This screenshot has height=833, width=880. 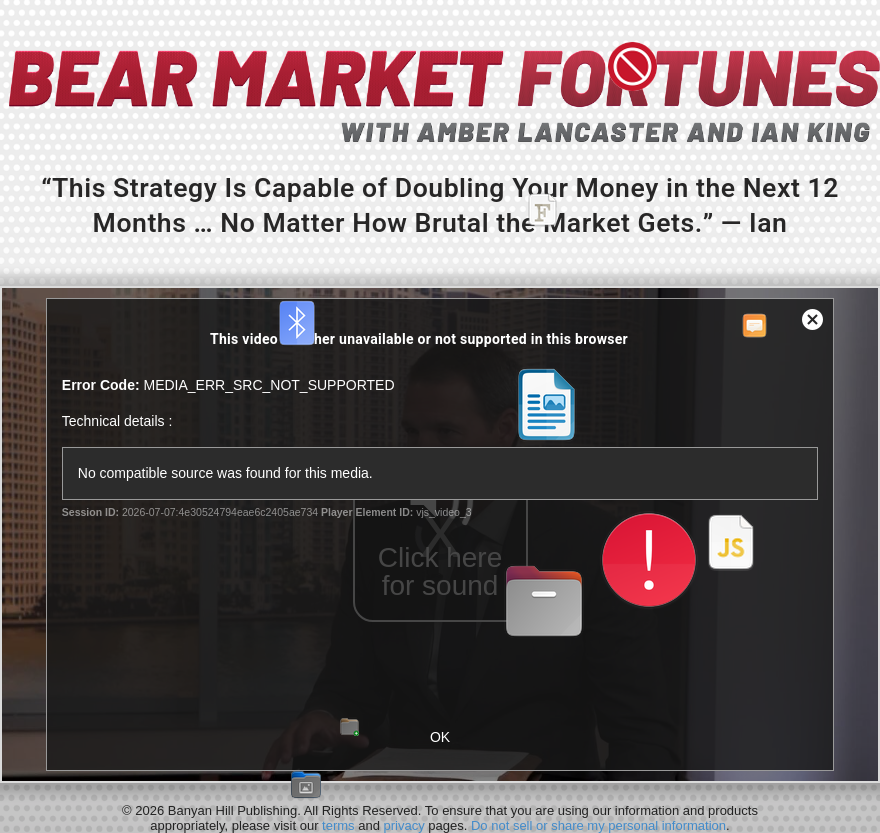 I want to click on open your pictures folder, so click(x=306, y=784).